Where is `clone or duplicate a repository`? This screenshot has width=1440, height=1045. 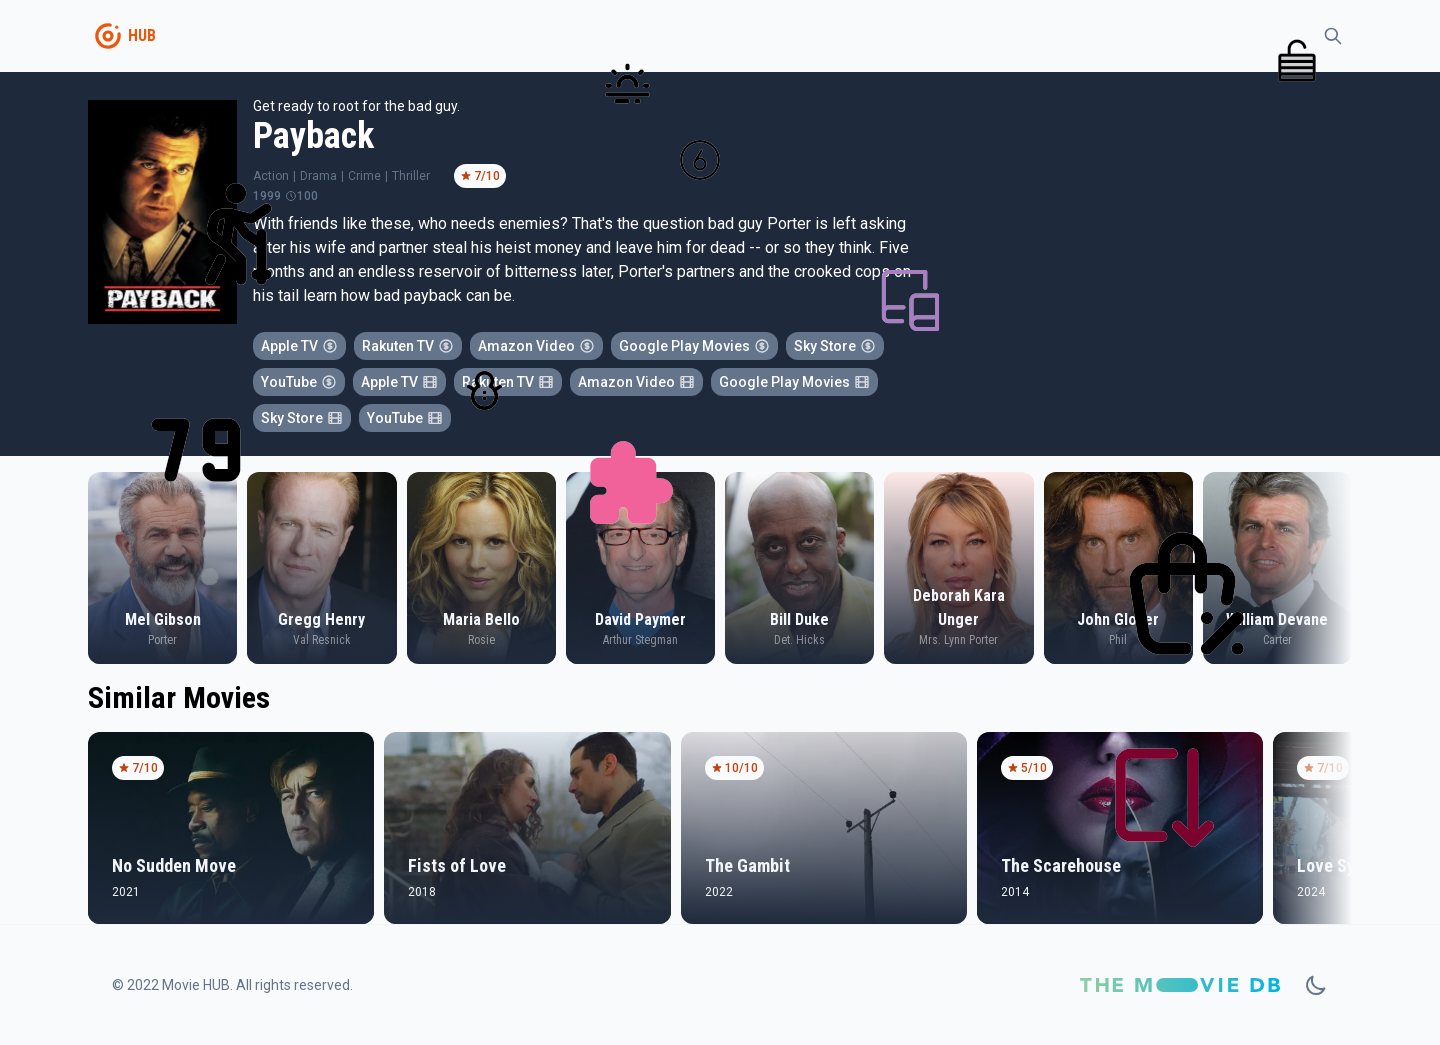
clone or duplicate a repository is located at coordinates (908, 300).